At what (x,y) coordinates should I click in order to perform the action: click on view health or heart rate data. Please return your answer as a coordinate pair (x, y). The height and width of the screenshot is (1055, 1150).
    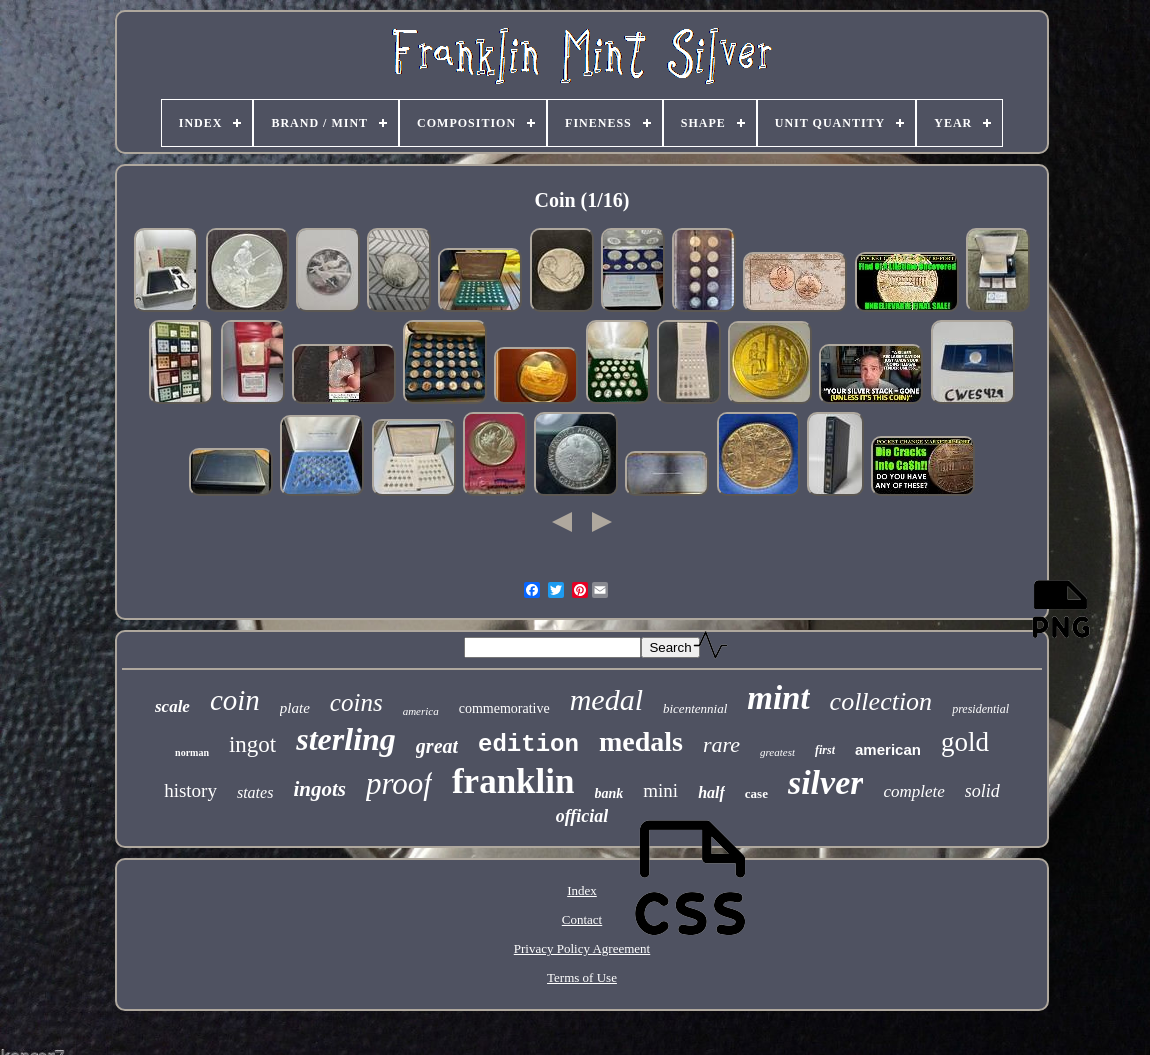
    Looking at the image, I should click on (710, 645).